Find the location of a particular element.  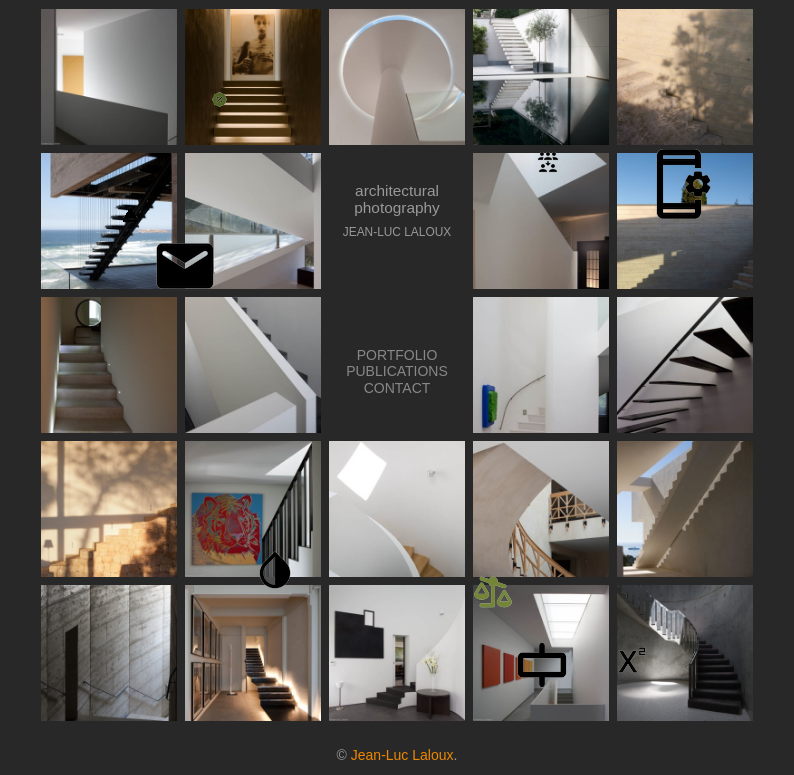

view available discounts or promotions is located at coordinates (219, 99).